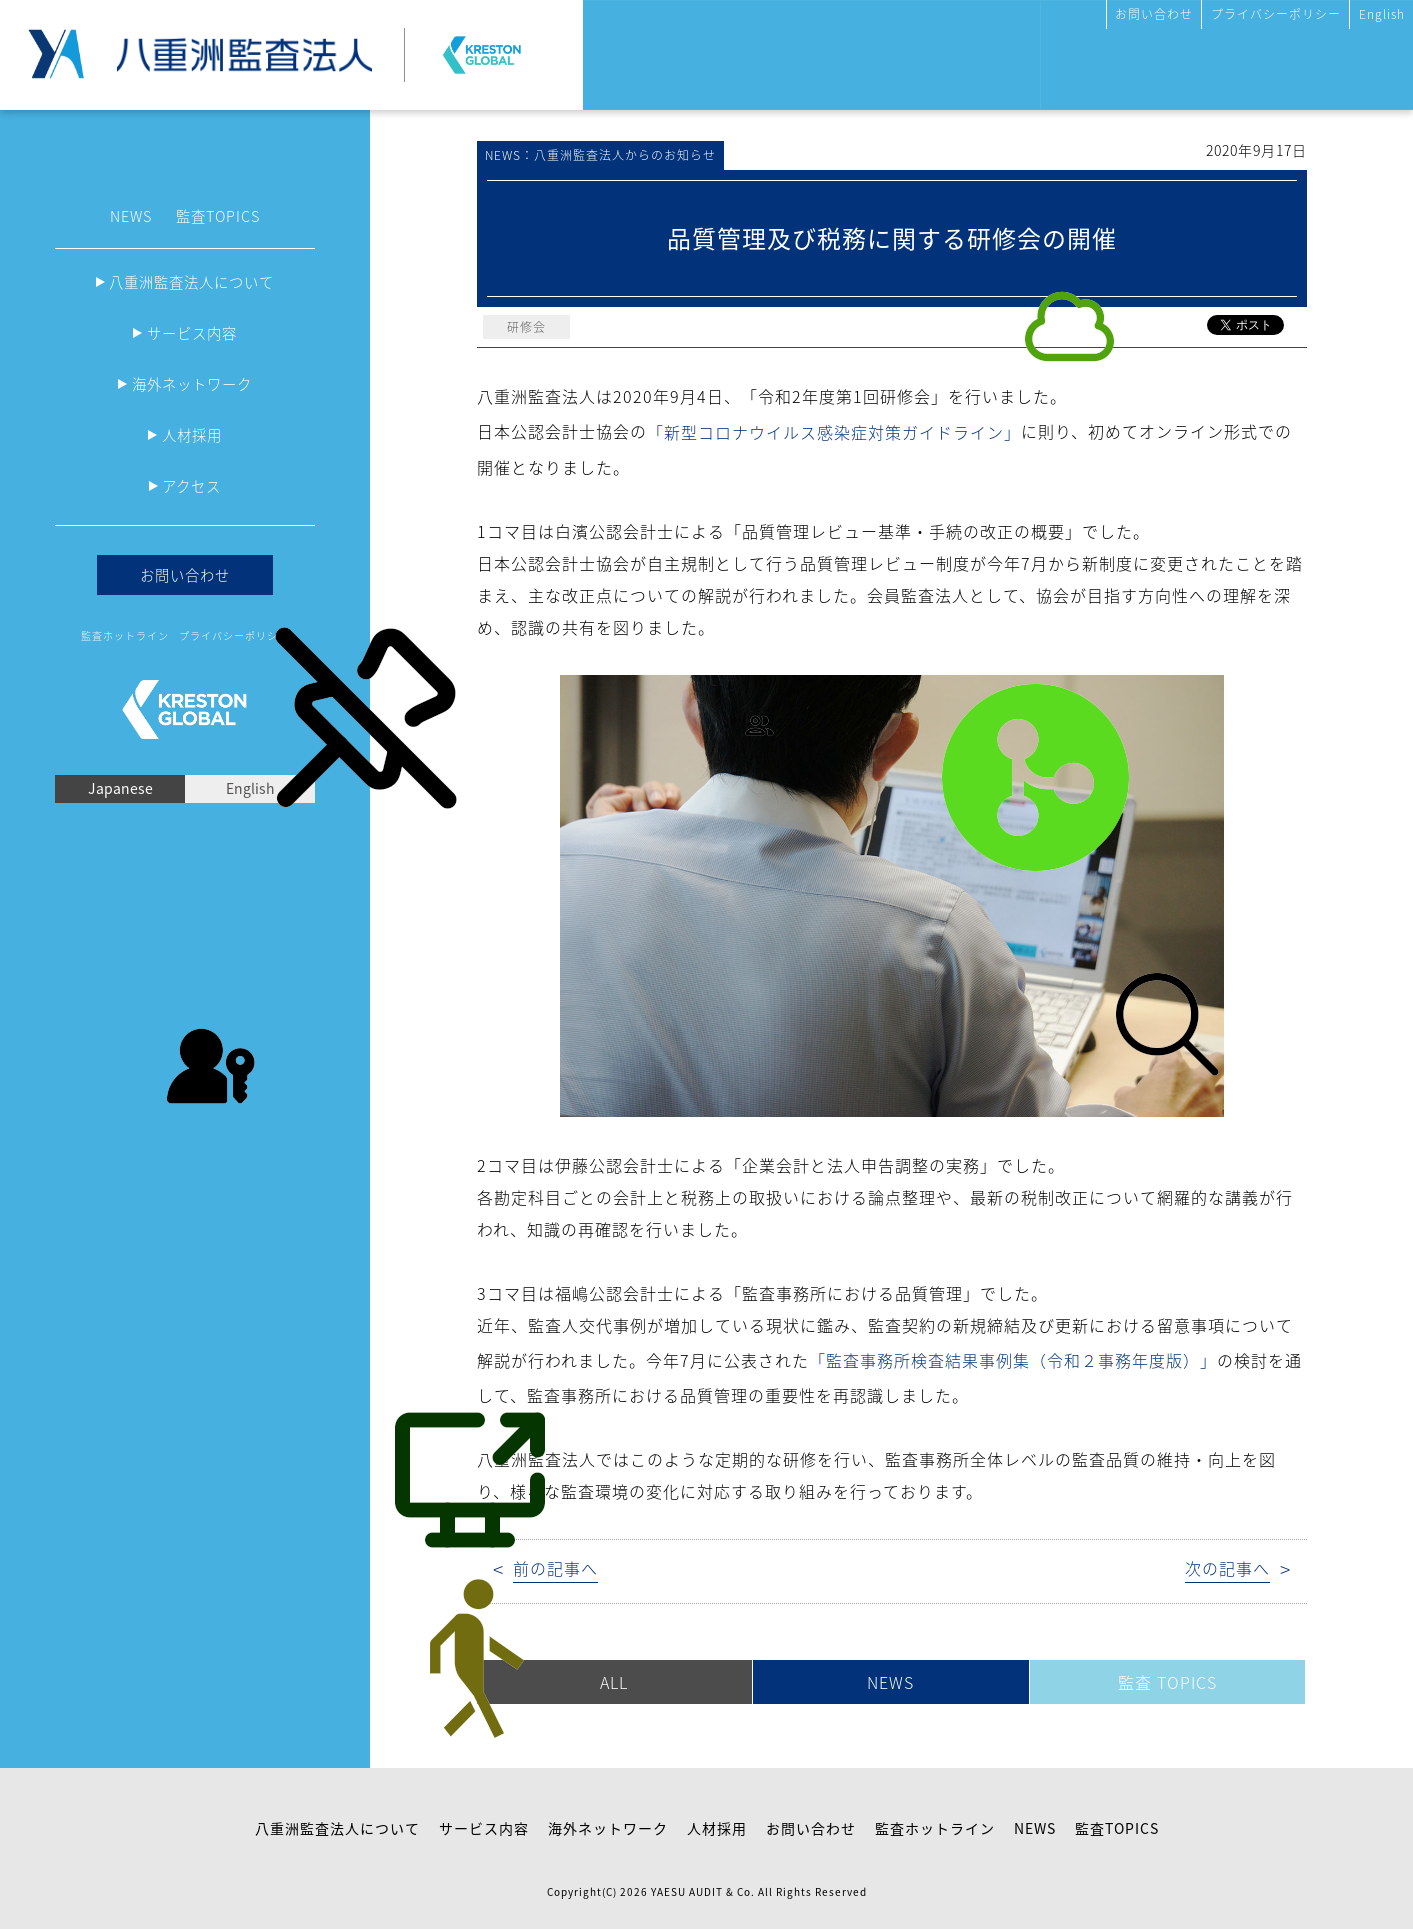 This screenshot has width=1413, height=1929. What do you see at coordinates (210, 1069) in the screenshot?
I see `sign in with passkey authentication` at bounding box center [210, 1069].